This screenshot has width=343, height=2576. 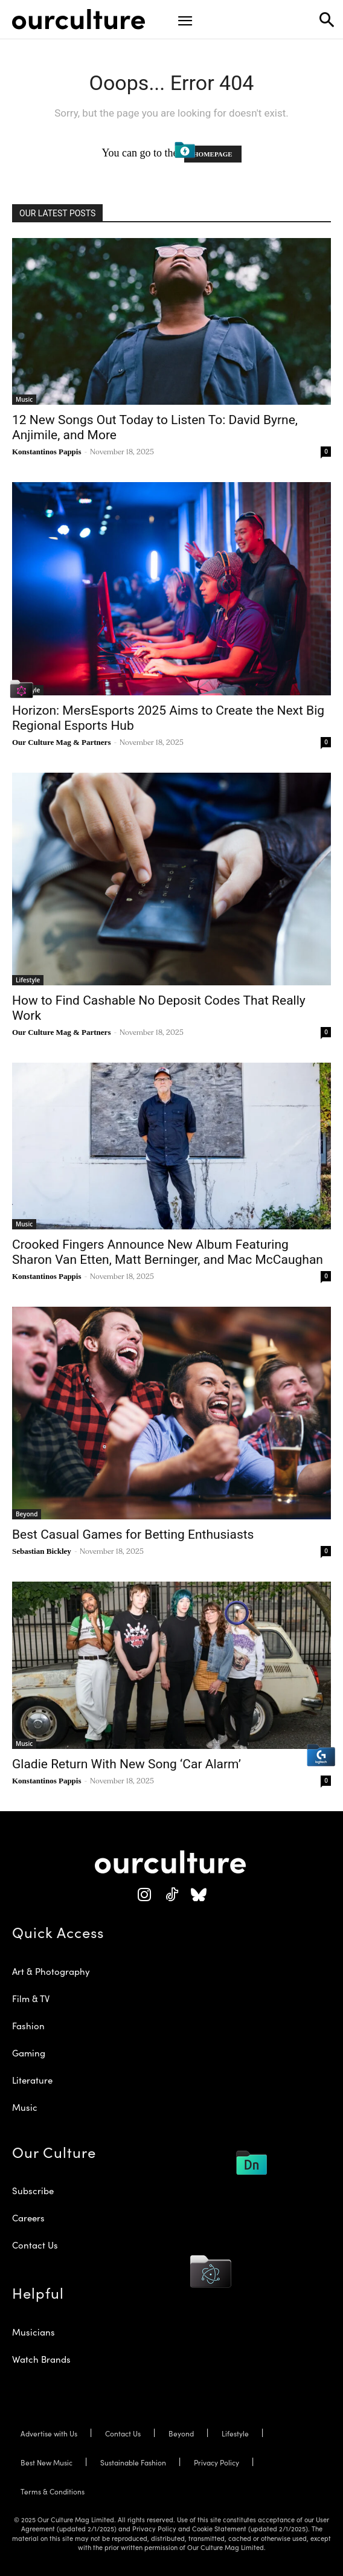 I want to click on open logitech software or driver files, so click(x=321, y=1756).